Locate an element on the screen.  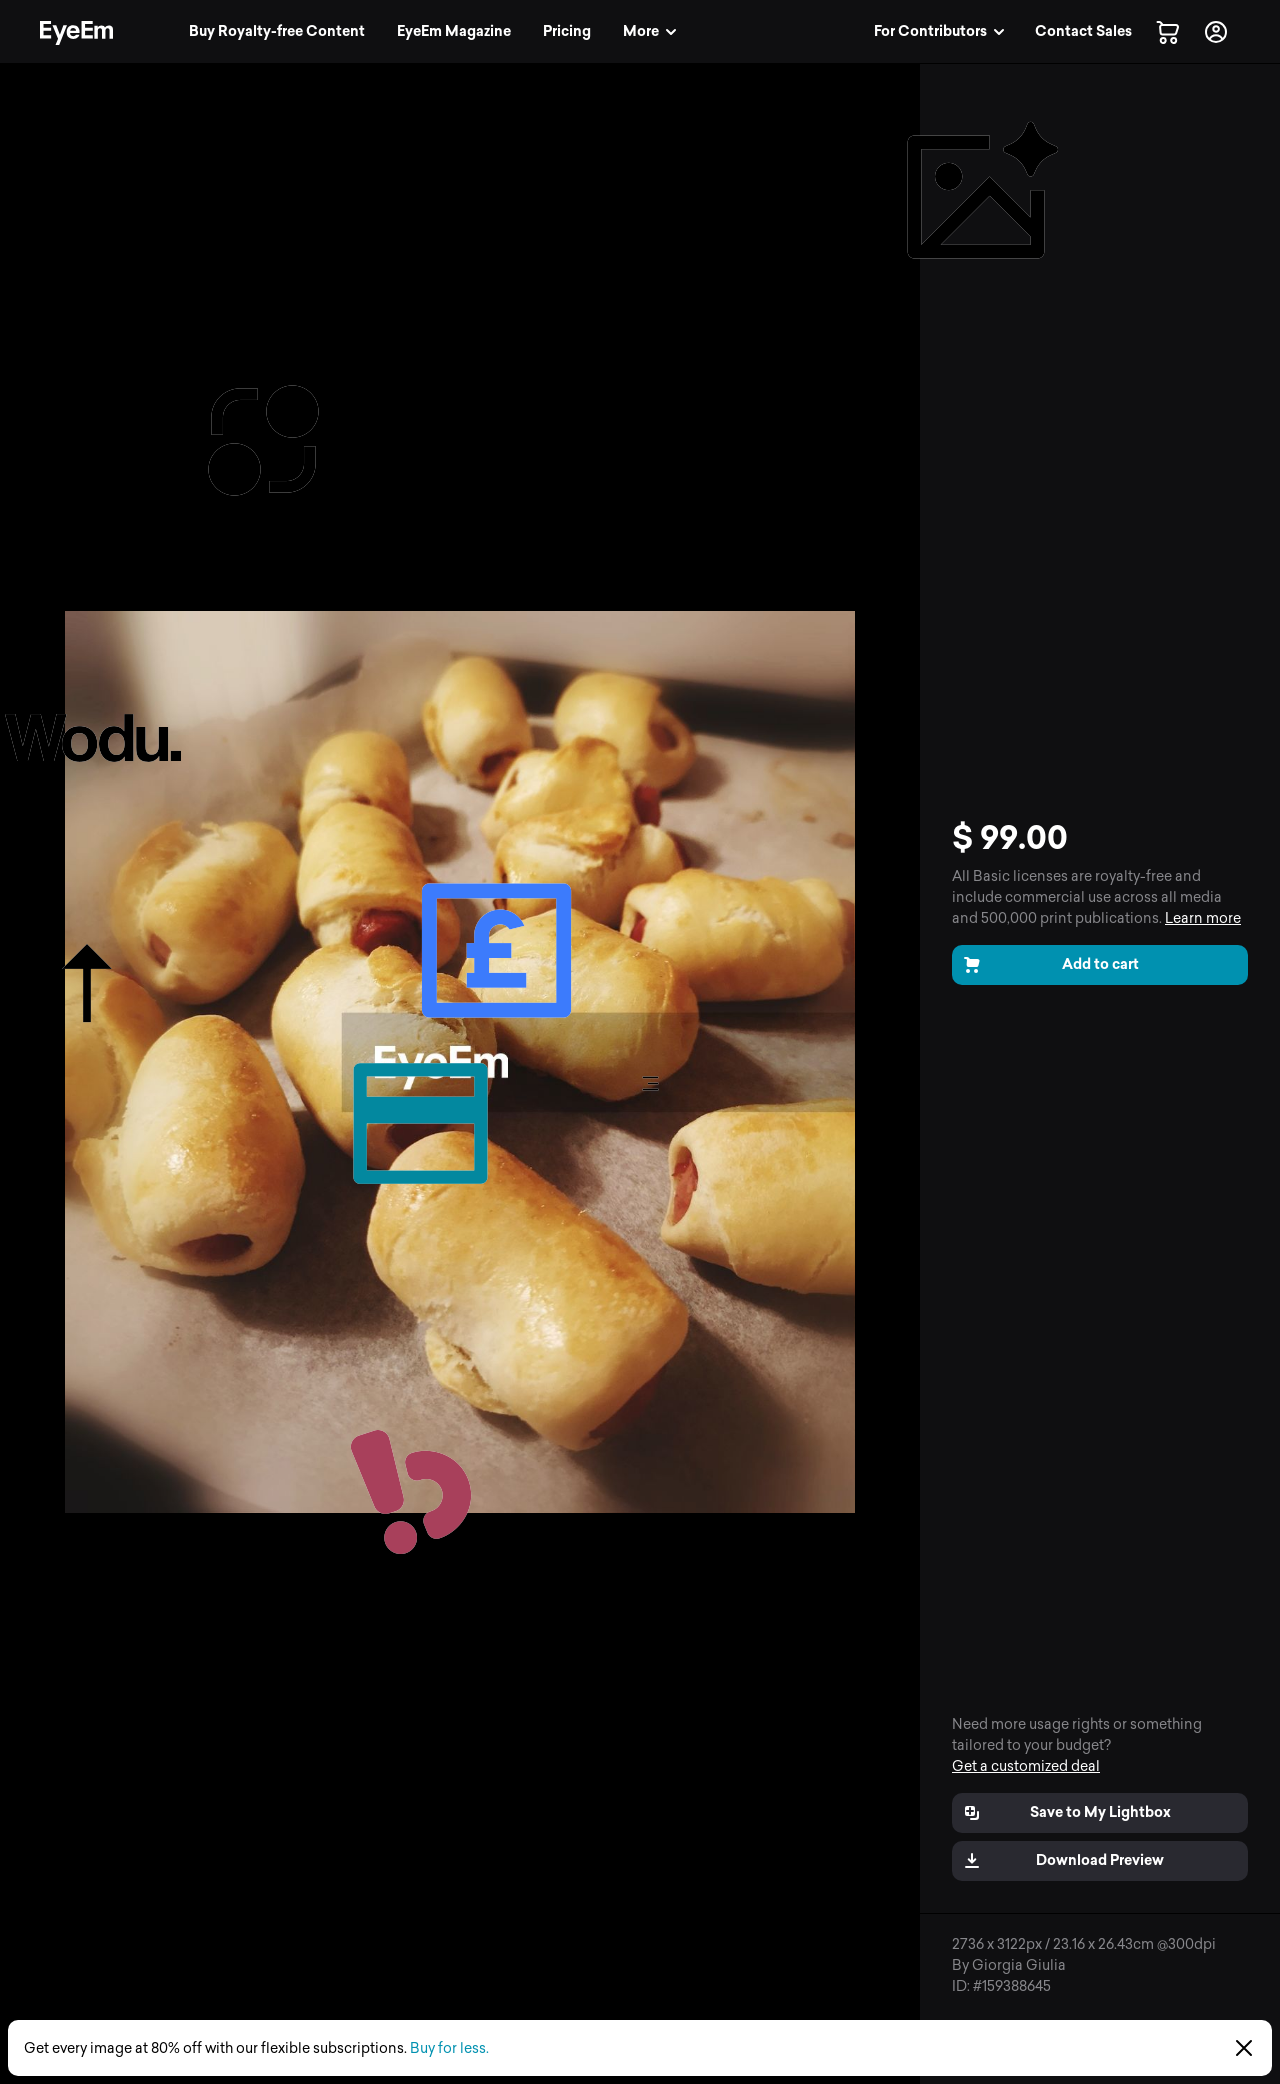
open navigation menu is located at coordinates (650, 1083).